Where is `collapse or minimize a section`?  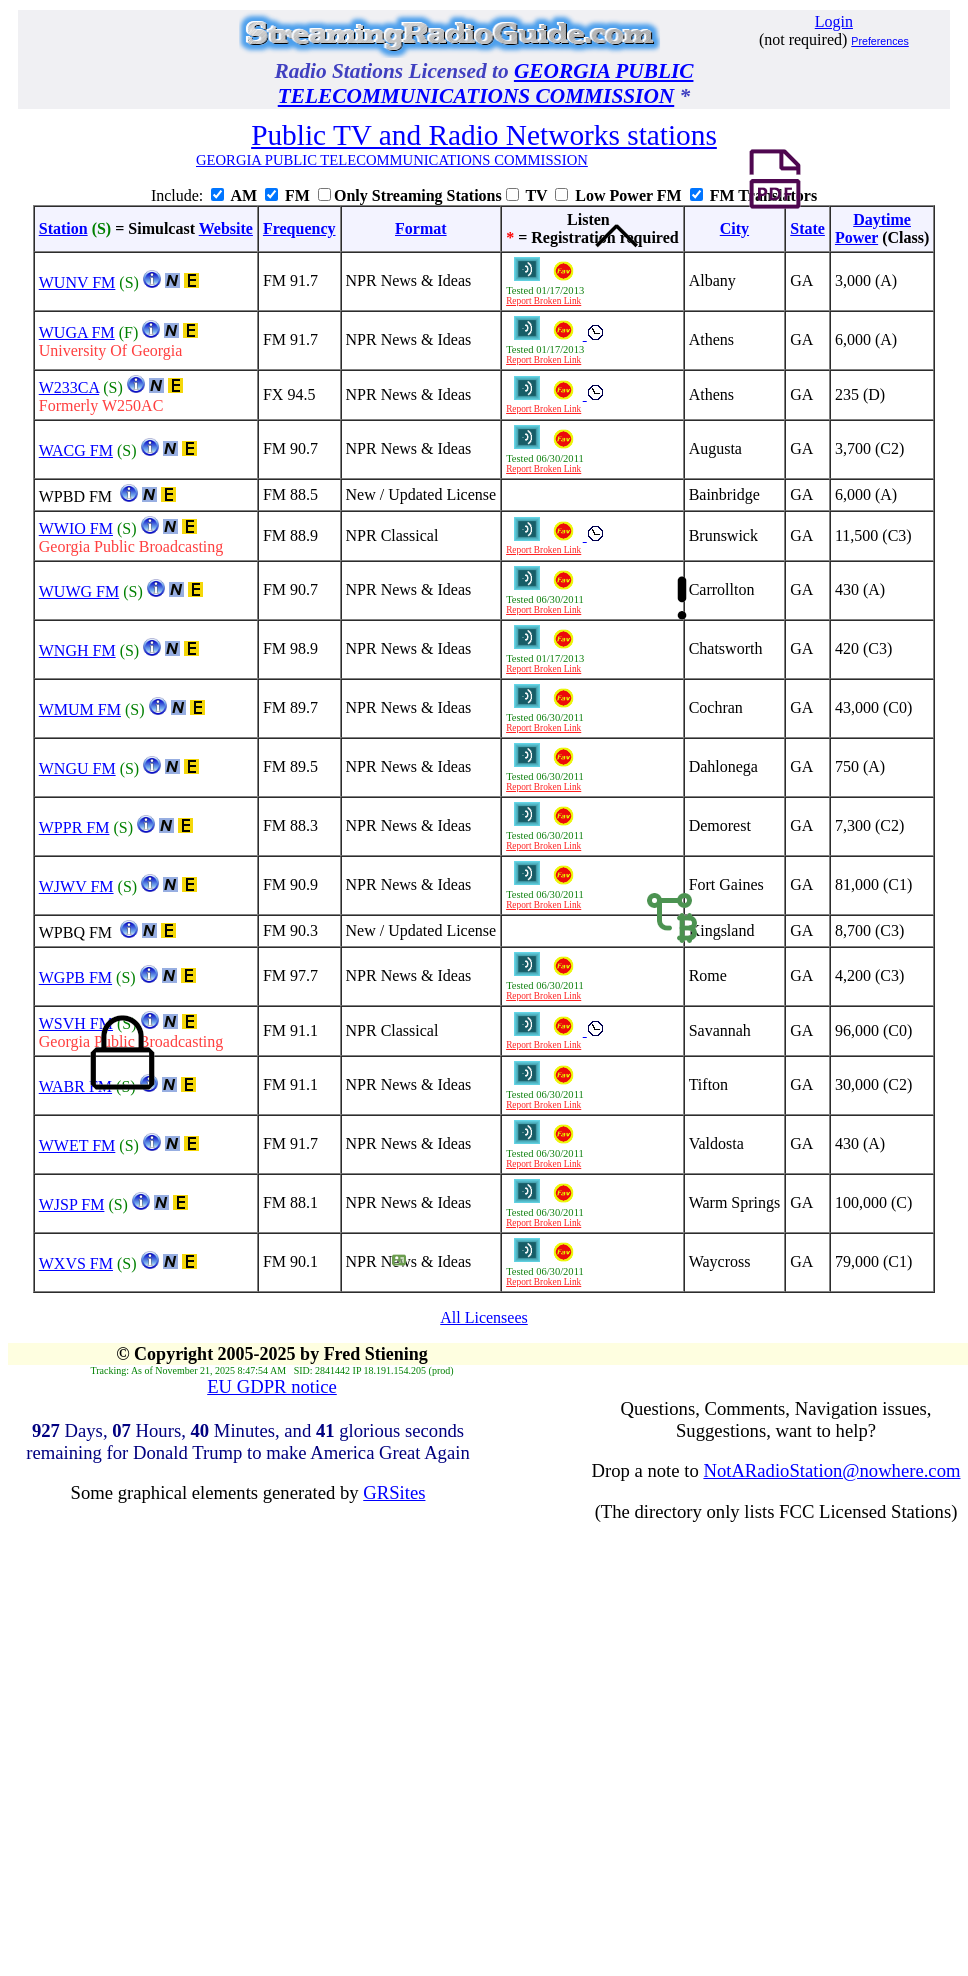
collapse or minimize a section is located at coordinates (616, 237).